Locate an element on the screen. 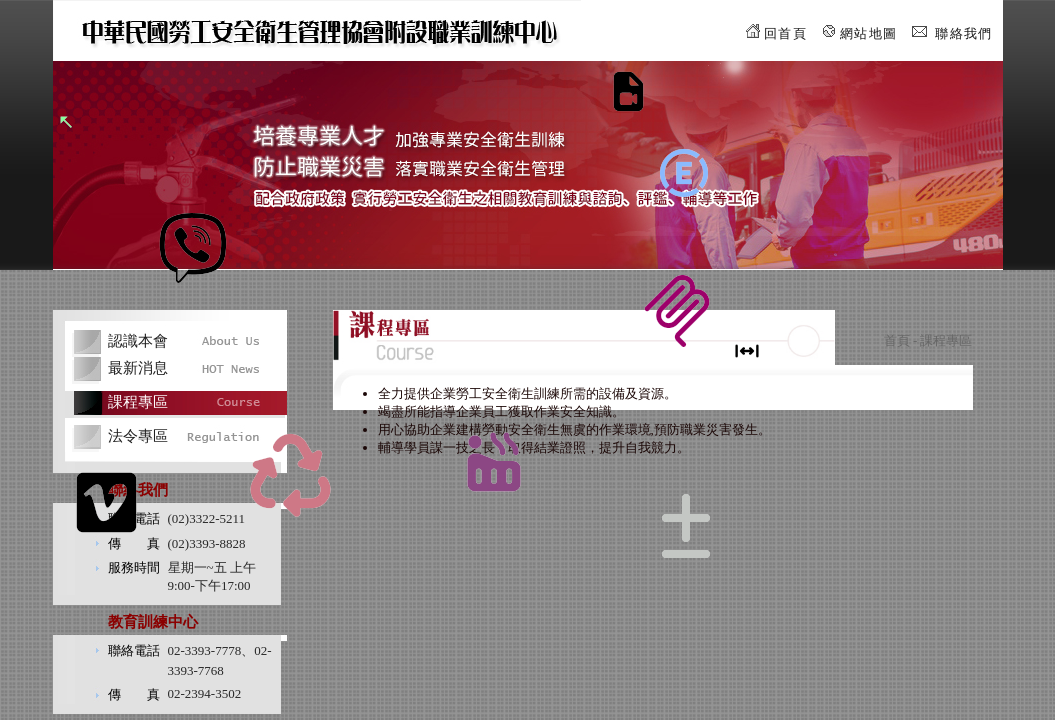 The width and height of the screenshot is (1055, 720). open vimeo app is located at coordinates (106, 502).